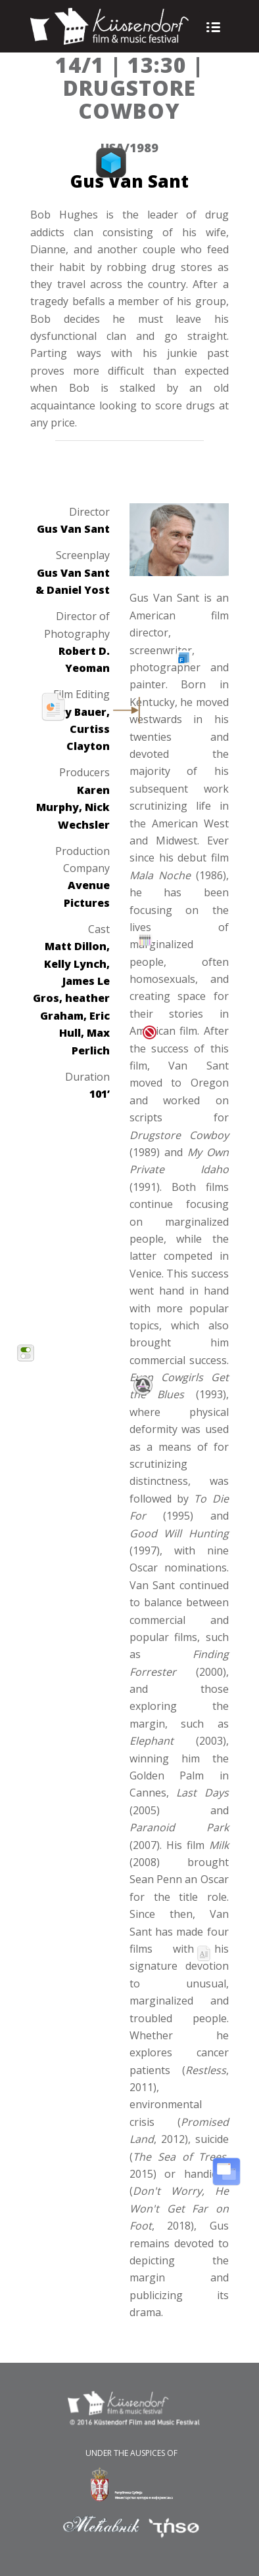 This screenshot has width=259, height=2576. I want to click on open a rich text document, so click(204, 1953).